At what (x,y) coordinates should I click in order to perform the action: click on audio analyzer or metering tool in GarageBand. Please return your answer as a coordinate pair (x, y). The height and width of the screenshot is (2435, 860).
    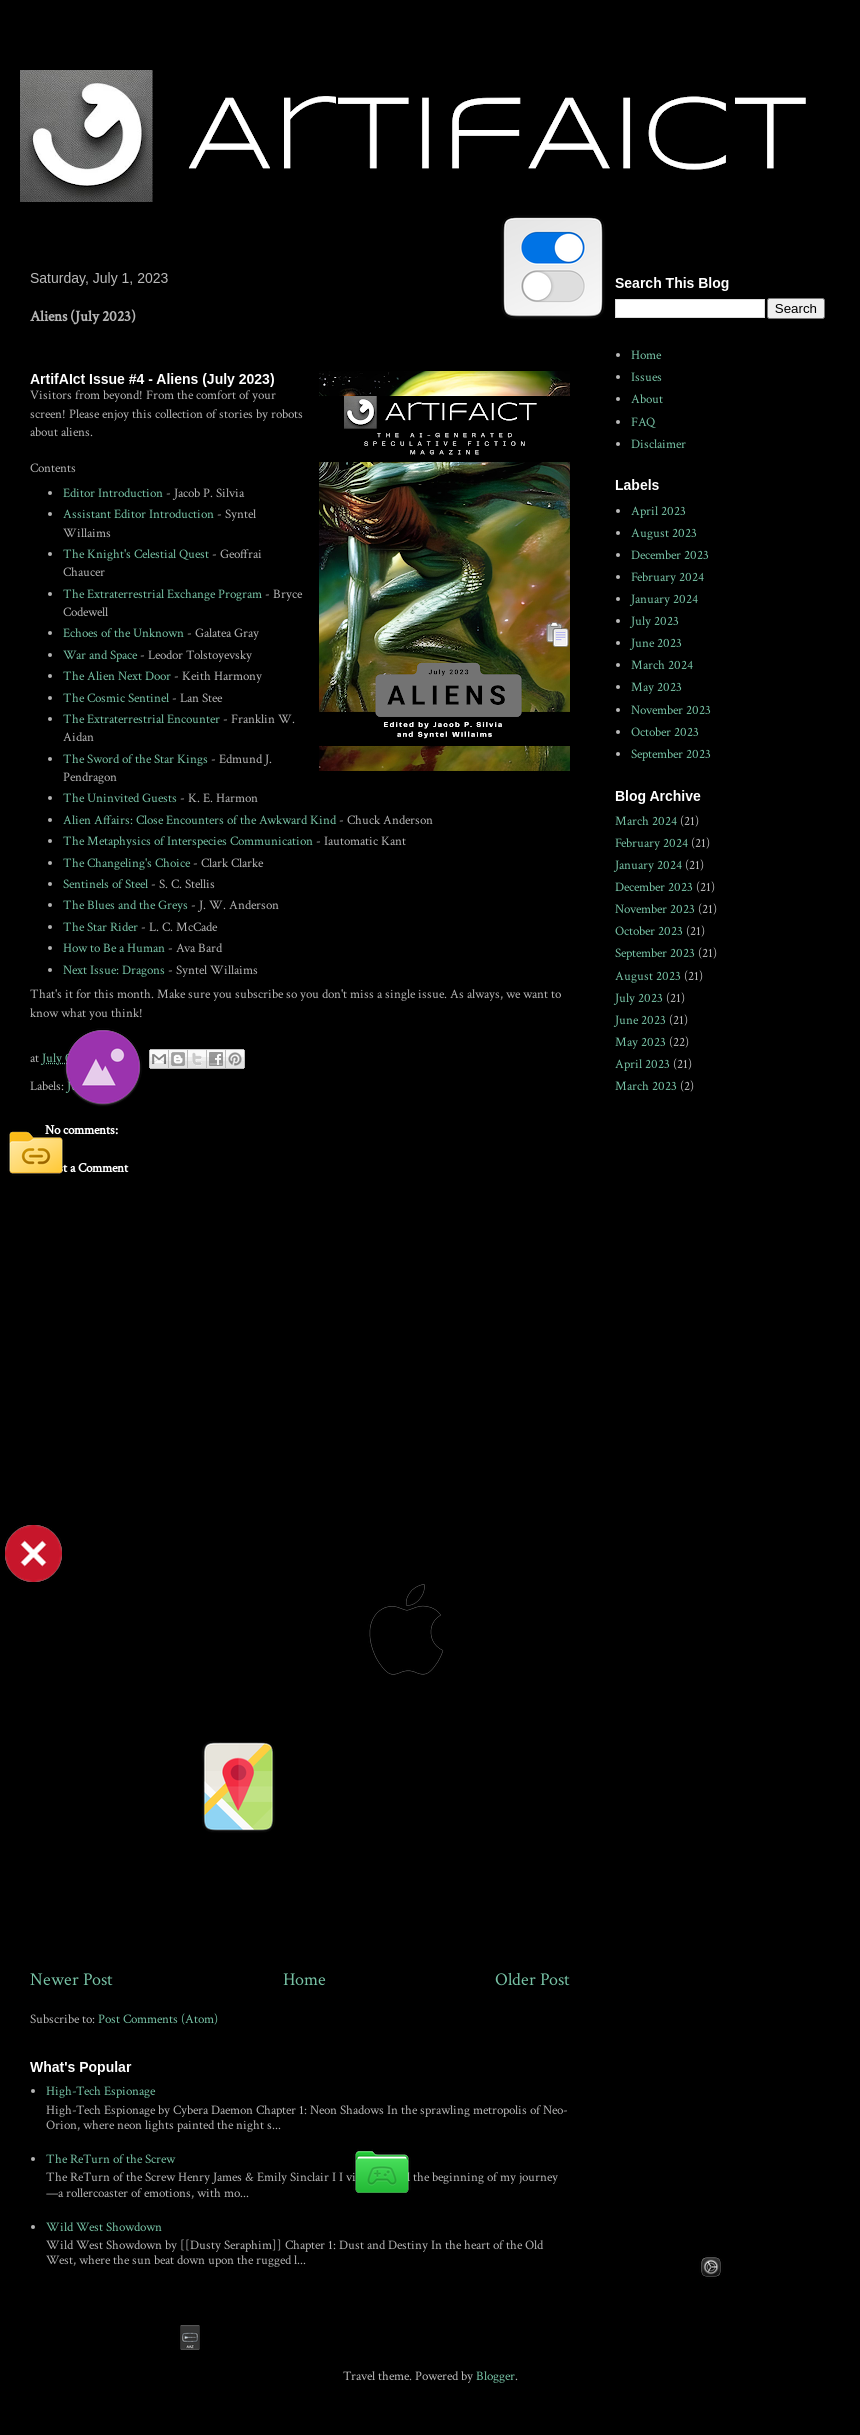
    Looking at the image, I should click on (190, 2338).